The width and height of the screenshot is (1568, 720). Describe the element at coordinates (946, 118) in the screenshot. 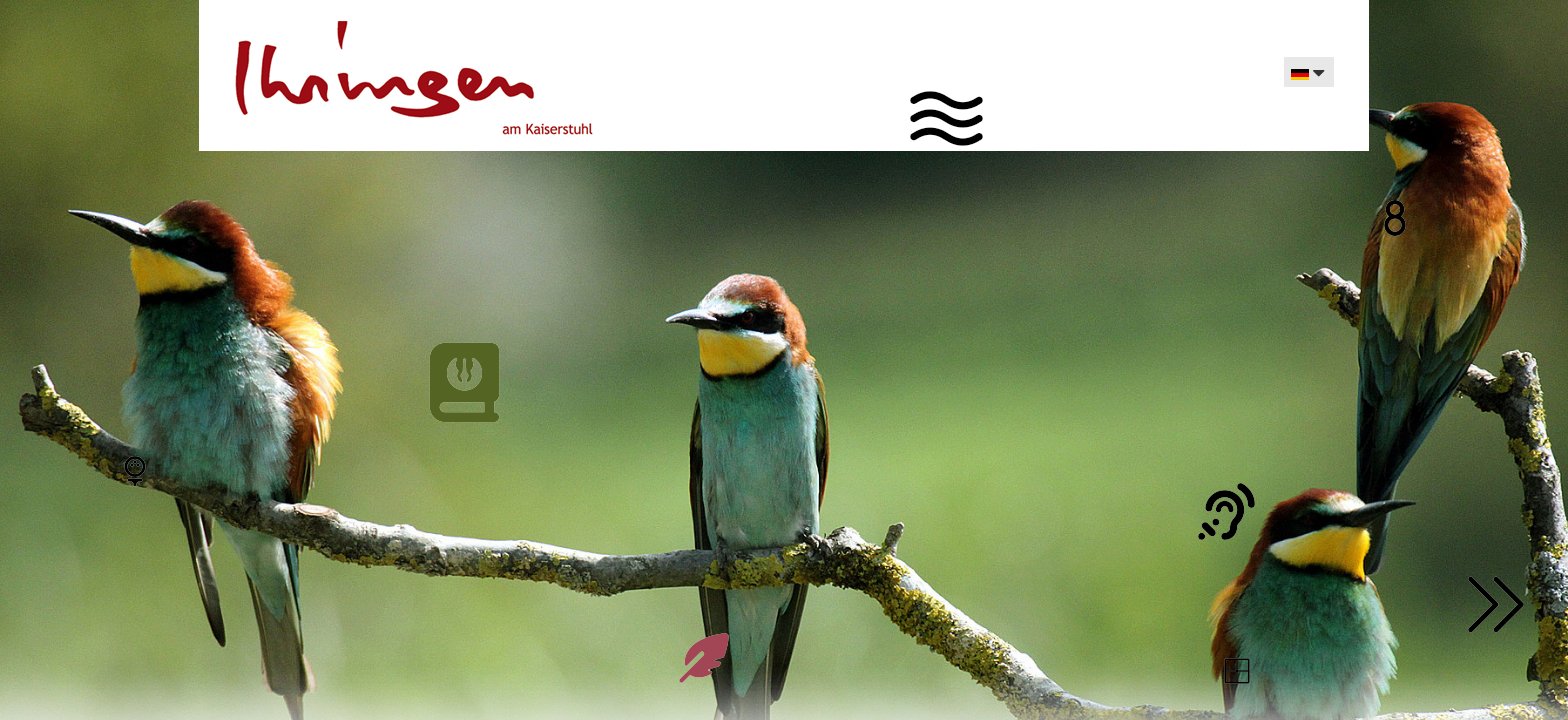

I see `indicates water or liquid-related content` at that location.